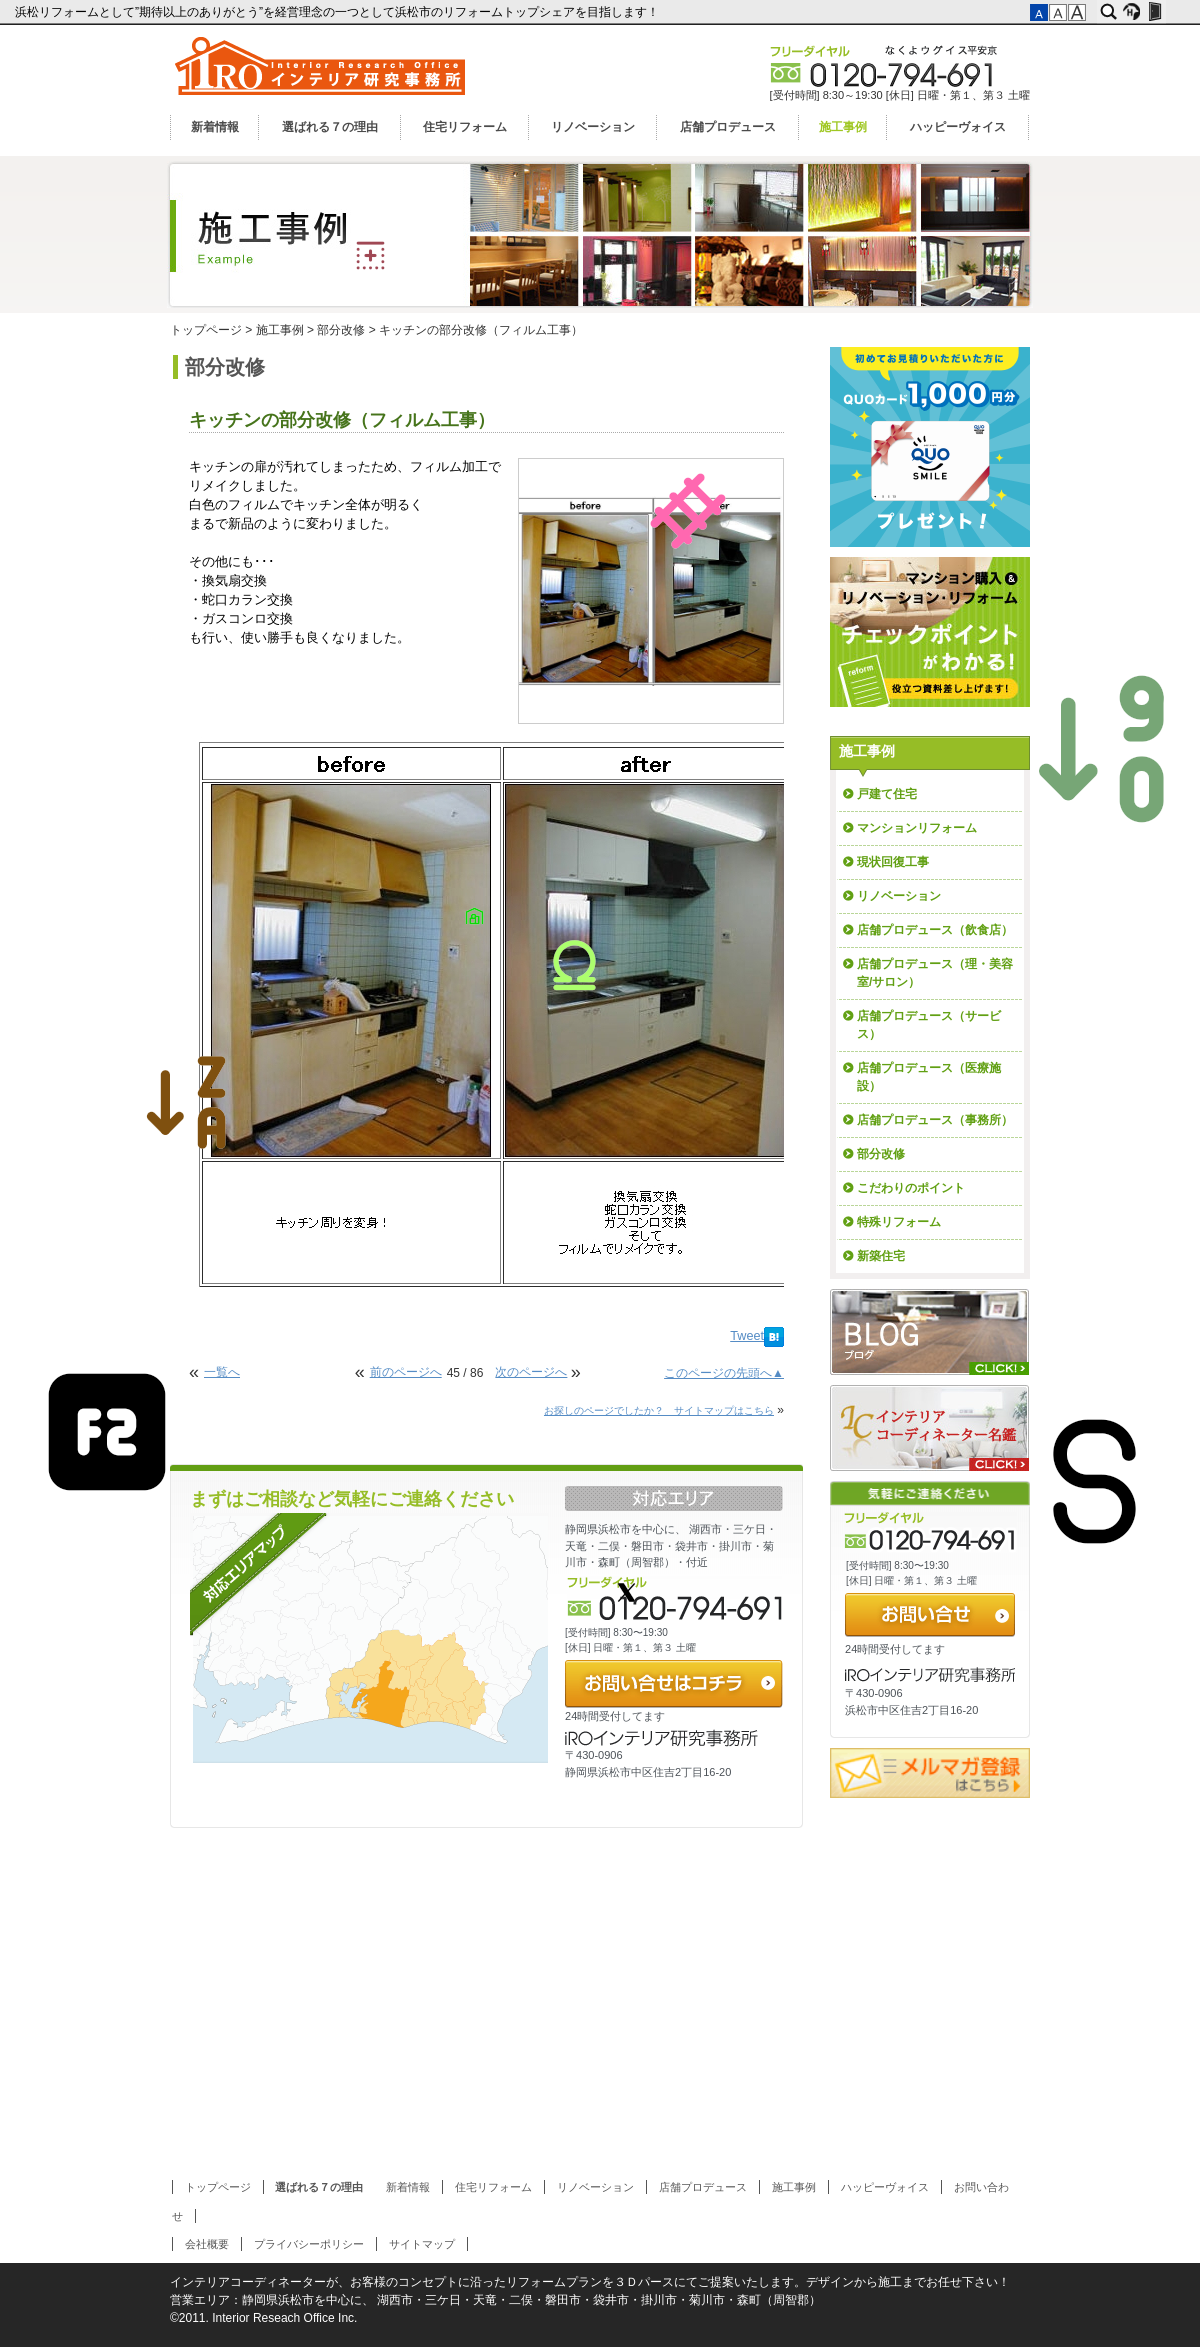 The image size is (1200, 2347). I want to click on access warehouse inventory, so click(474, 915).